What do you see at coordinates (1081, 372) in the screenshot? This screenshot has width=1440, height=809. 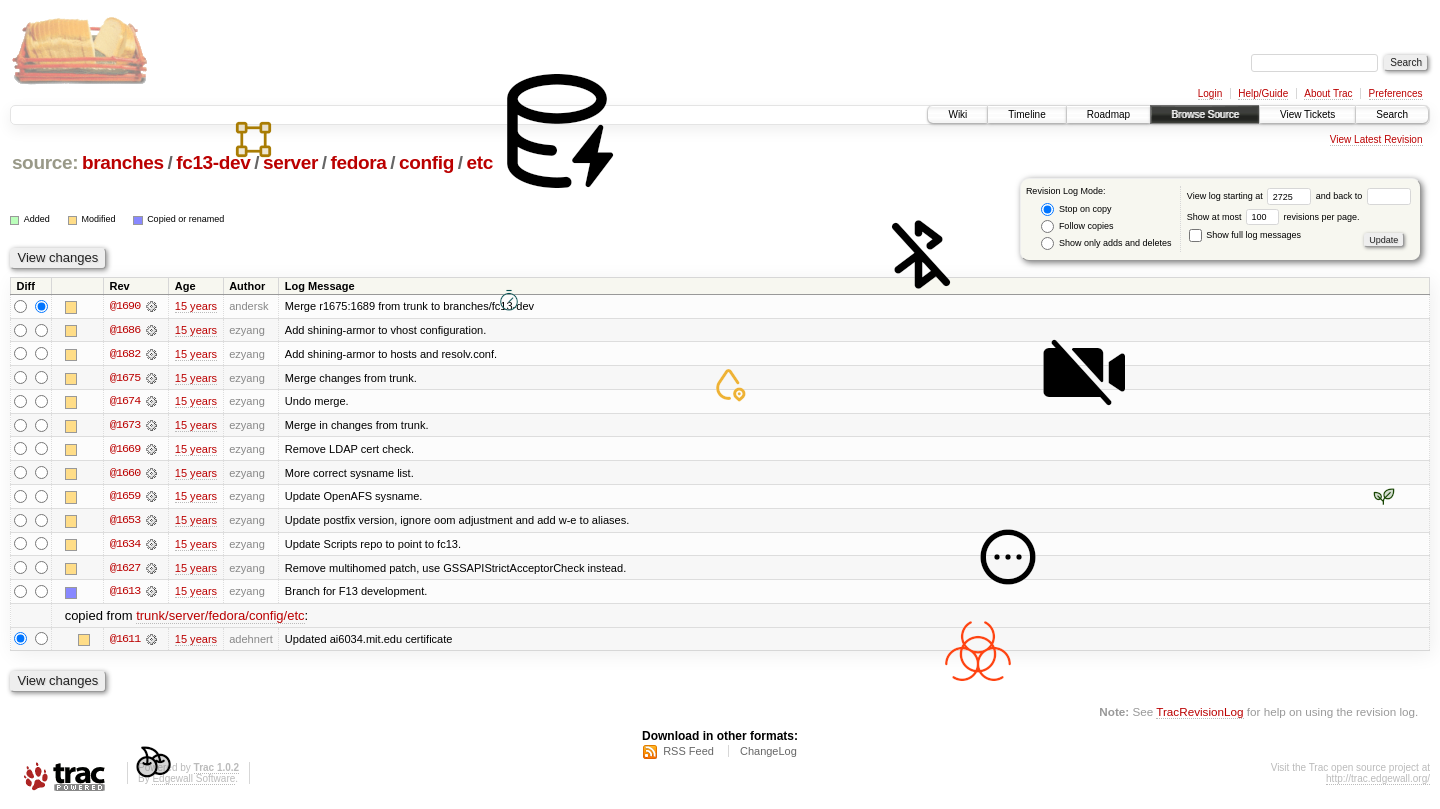 I see `camera is off or disabled` at bounding box center [1081, 372].